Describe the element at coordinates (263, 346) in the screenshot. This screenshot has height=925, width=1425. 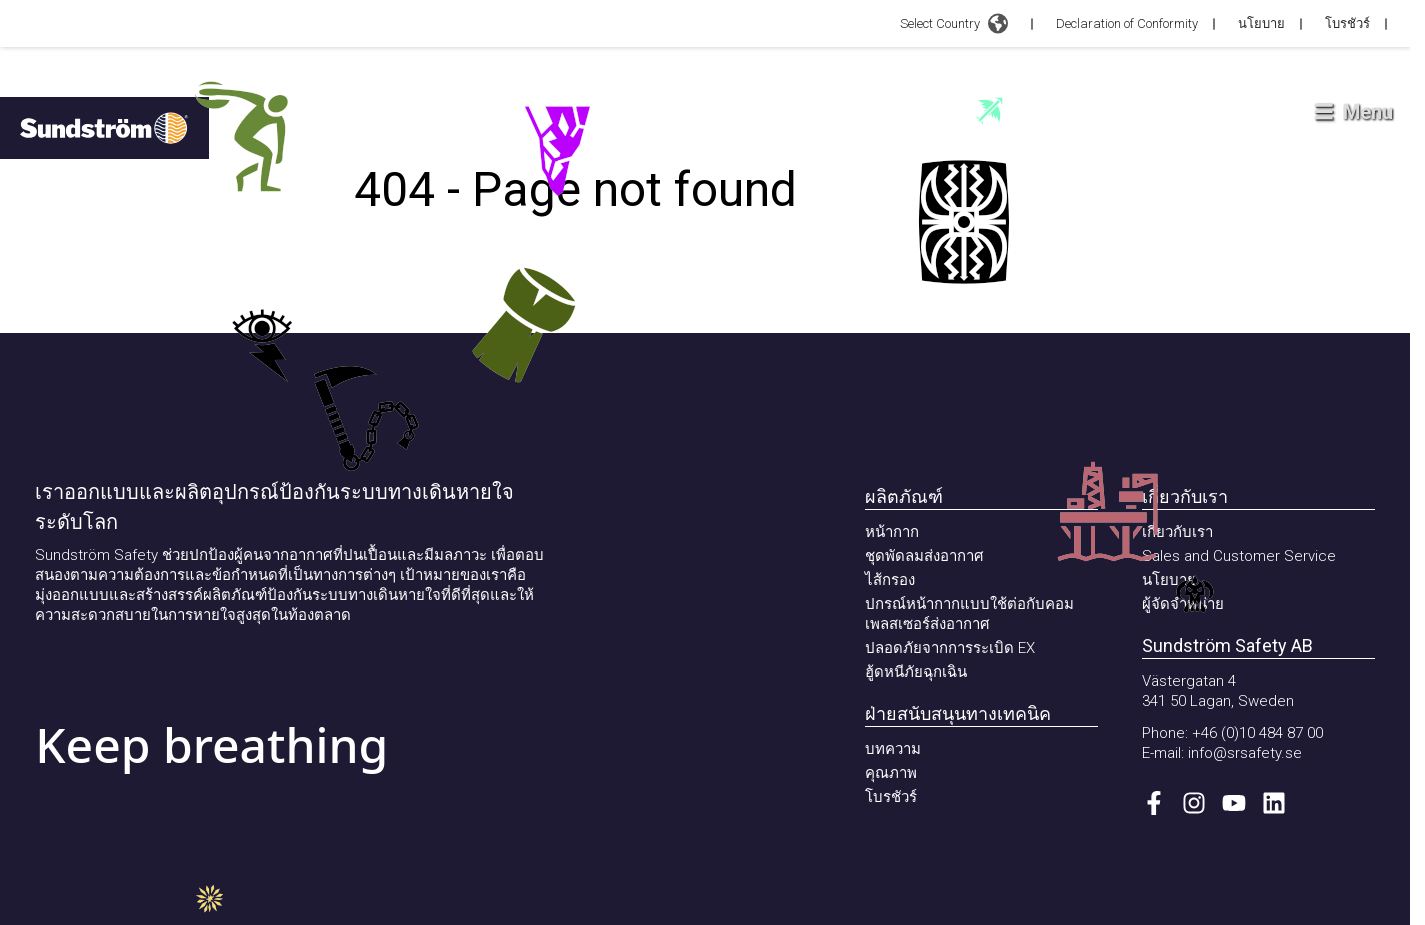
I see `indicates a powerful visual effect or shocking revelation` at that location.